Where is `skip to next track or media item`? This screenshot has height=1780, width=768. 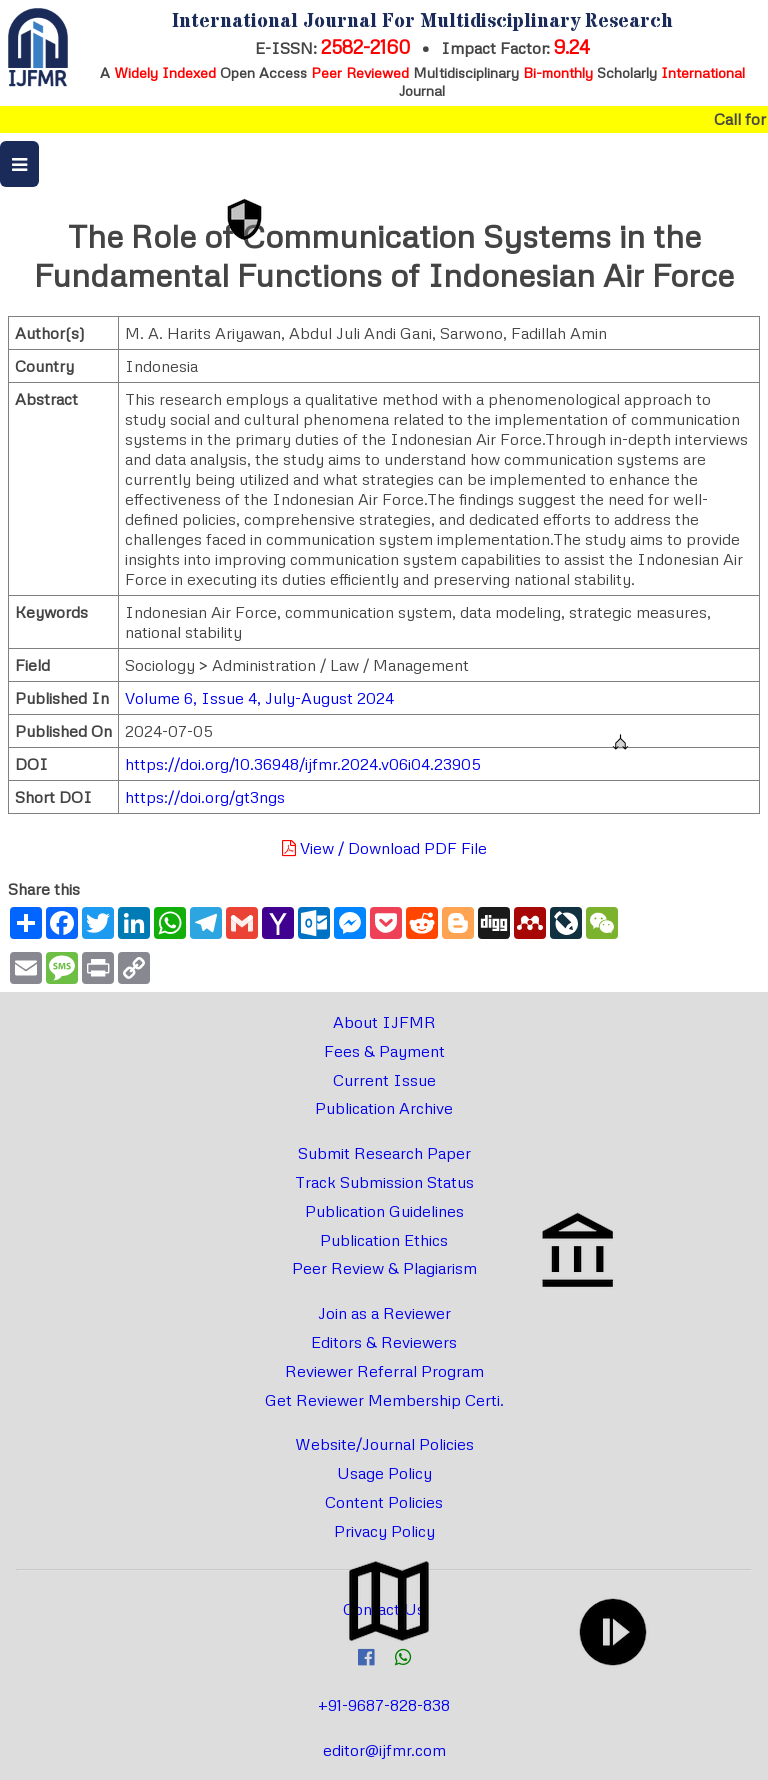
skip to next track or media item is located at coordinates (613, 1632).